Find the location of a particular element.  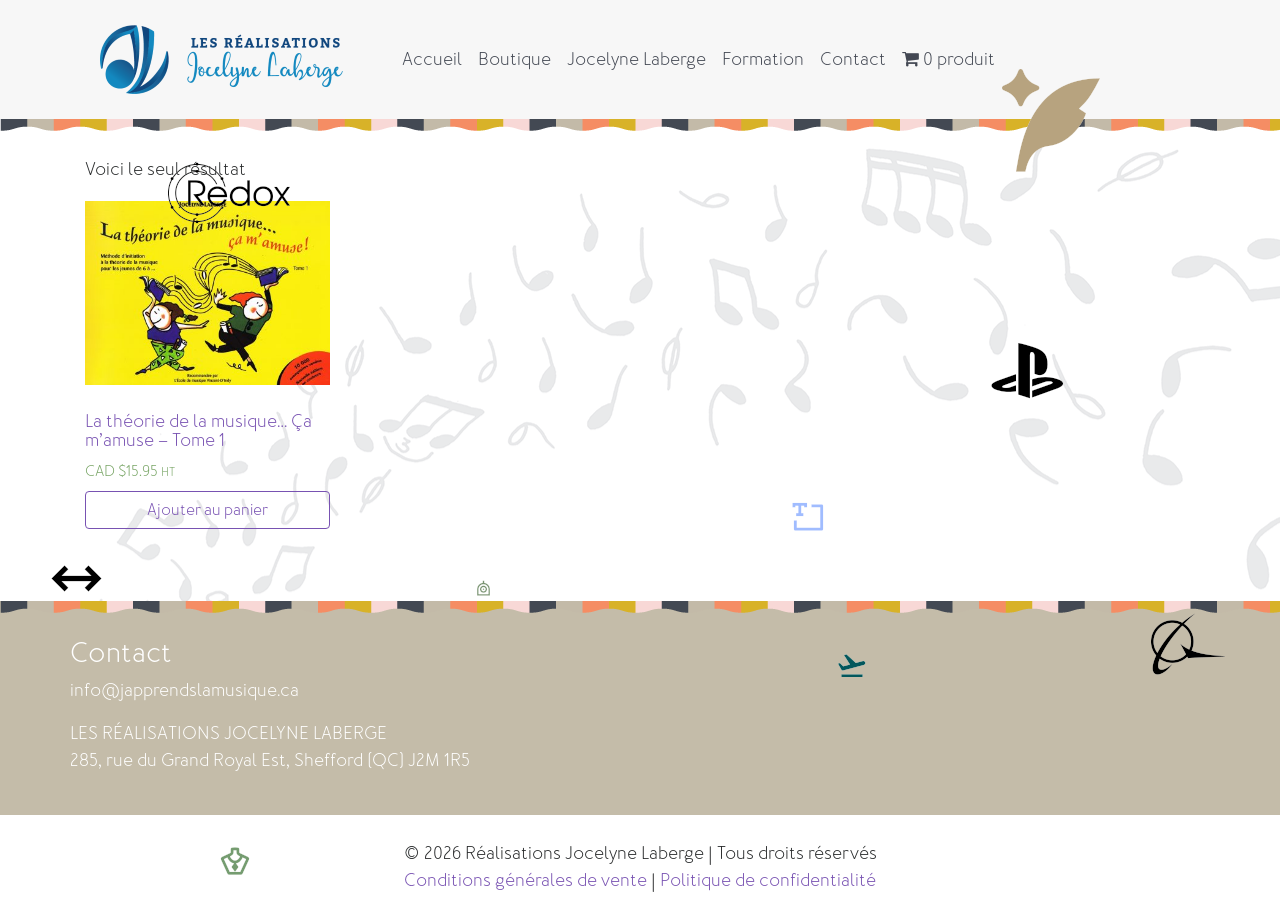

browse jewelry or accessories is located at coordinates (235, 862).